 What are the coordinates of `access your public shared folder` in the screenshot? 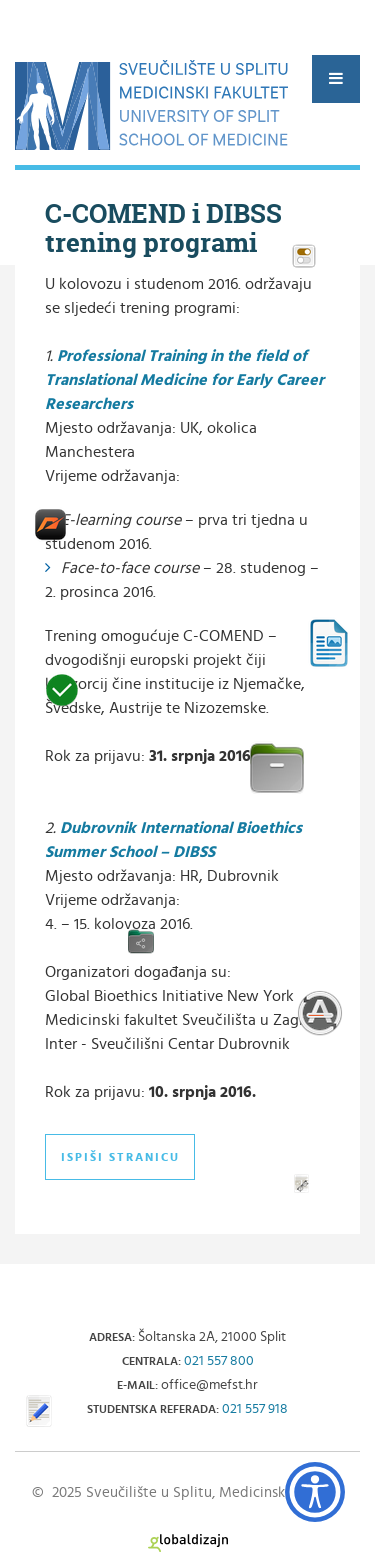 It's located at (141, 941).